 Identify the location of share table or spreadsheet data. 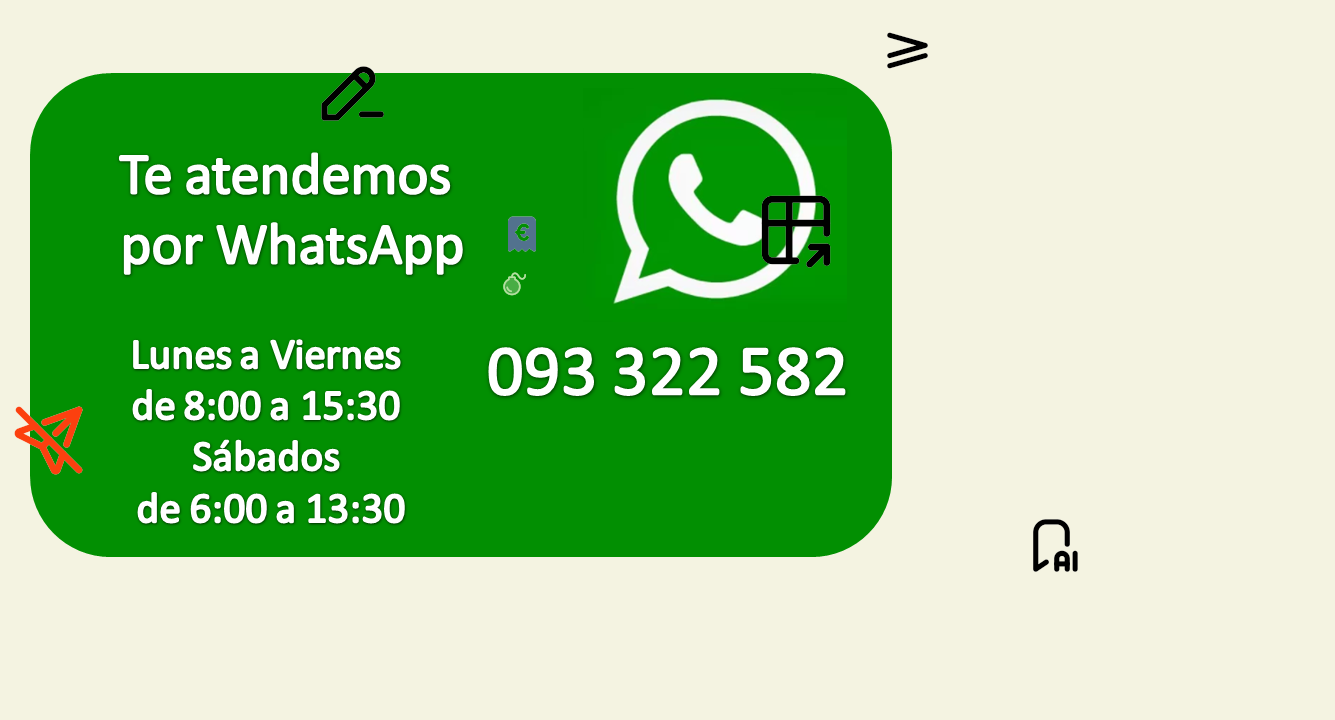
(796, 230).